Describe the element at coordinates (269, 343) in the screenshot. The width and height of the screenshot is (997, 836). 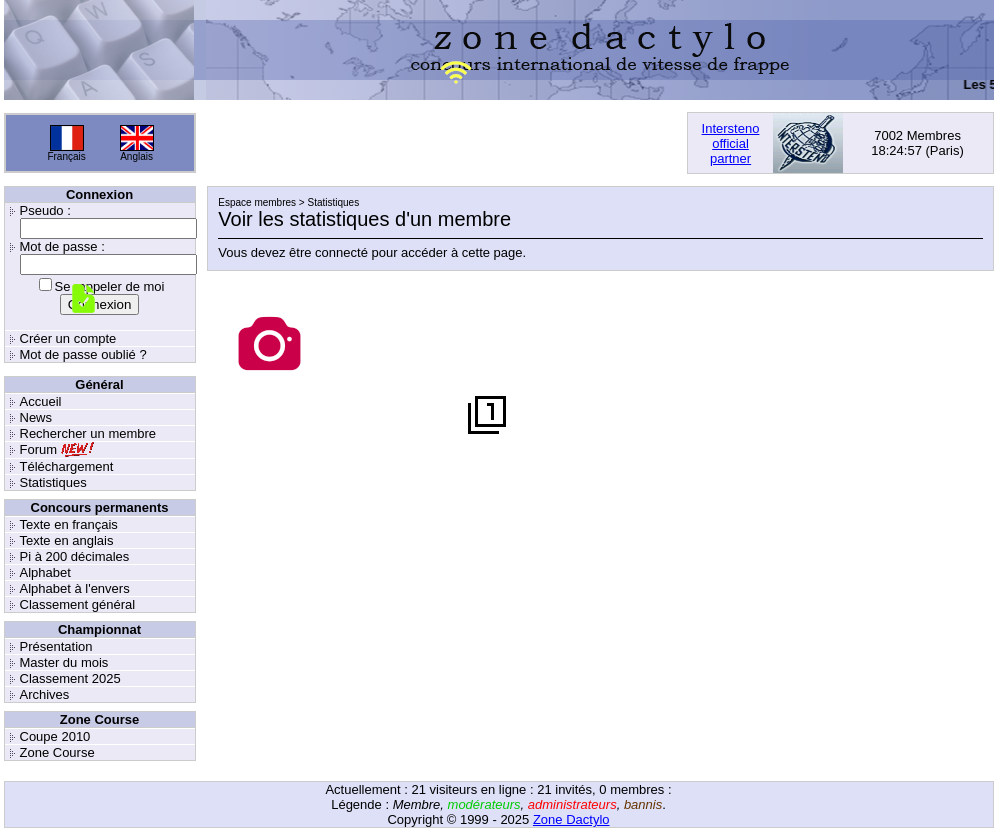
I see `take a photo` at that location.